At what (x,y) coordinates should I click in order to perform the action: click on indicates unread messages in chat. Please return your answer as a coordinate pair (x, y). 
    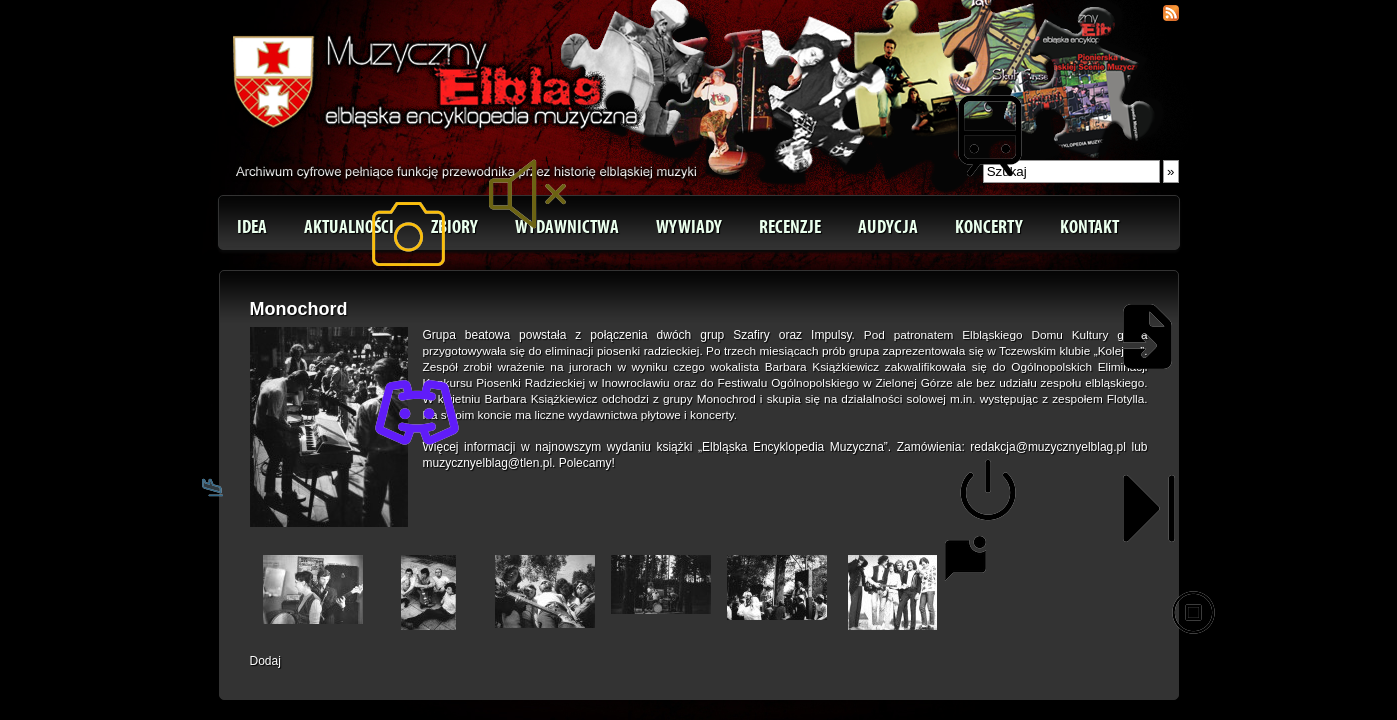
    Looking at the image, I should click on (965, 560).